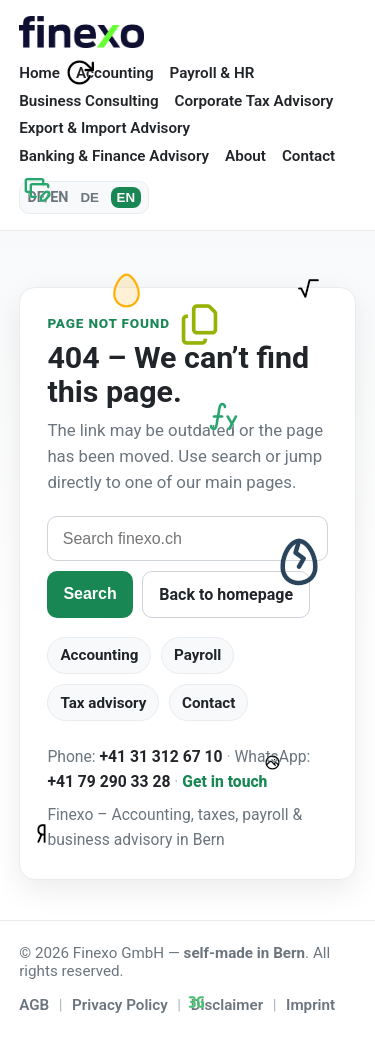 This screenshot has width=375, height=1049. I want to click on indicates 3G mobile network connection, so click(197, 1002).